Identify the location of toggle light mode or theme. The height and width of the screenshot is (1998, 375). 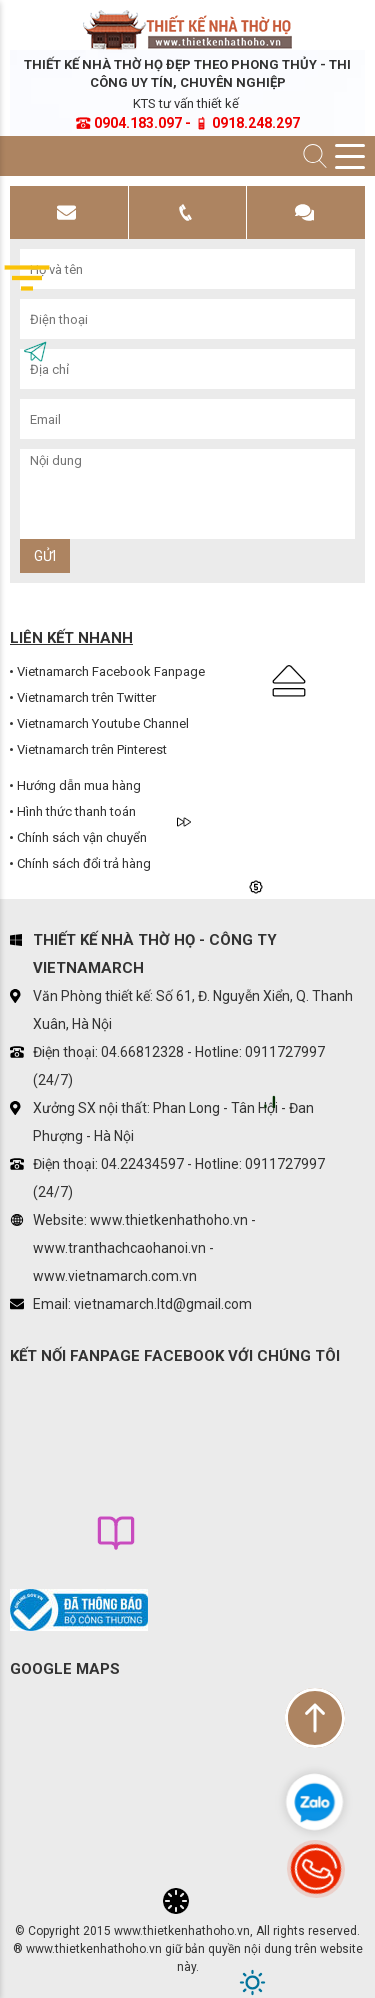
(252, 1982).